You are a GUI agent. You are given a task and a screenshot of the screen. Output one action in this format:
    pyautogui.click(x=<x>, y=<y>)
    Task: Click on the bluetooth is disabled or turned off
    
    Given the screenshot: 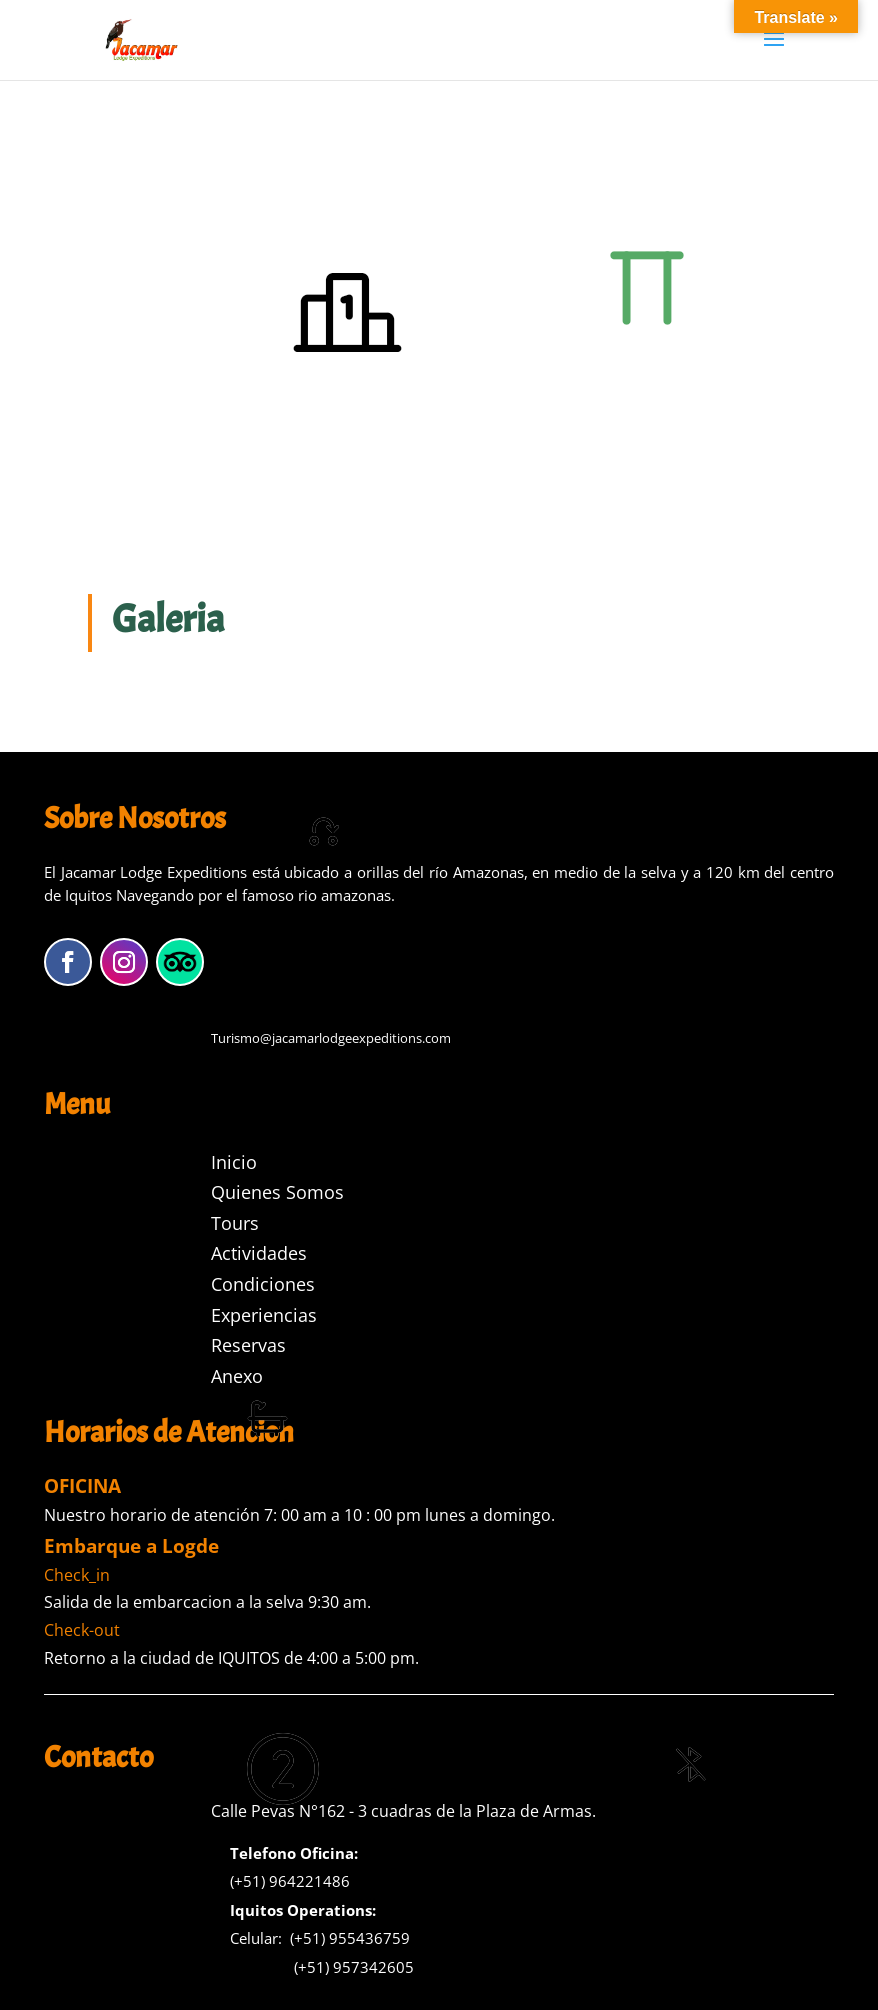 What is the action you would take?
    pyautogui.click(x=689, y=1764)
    